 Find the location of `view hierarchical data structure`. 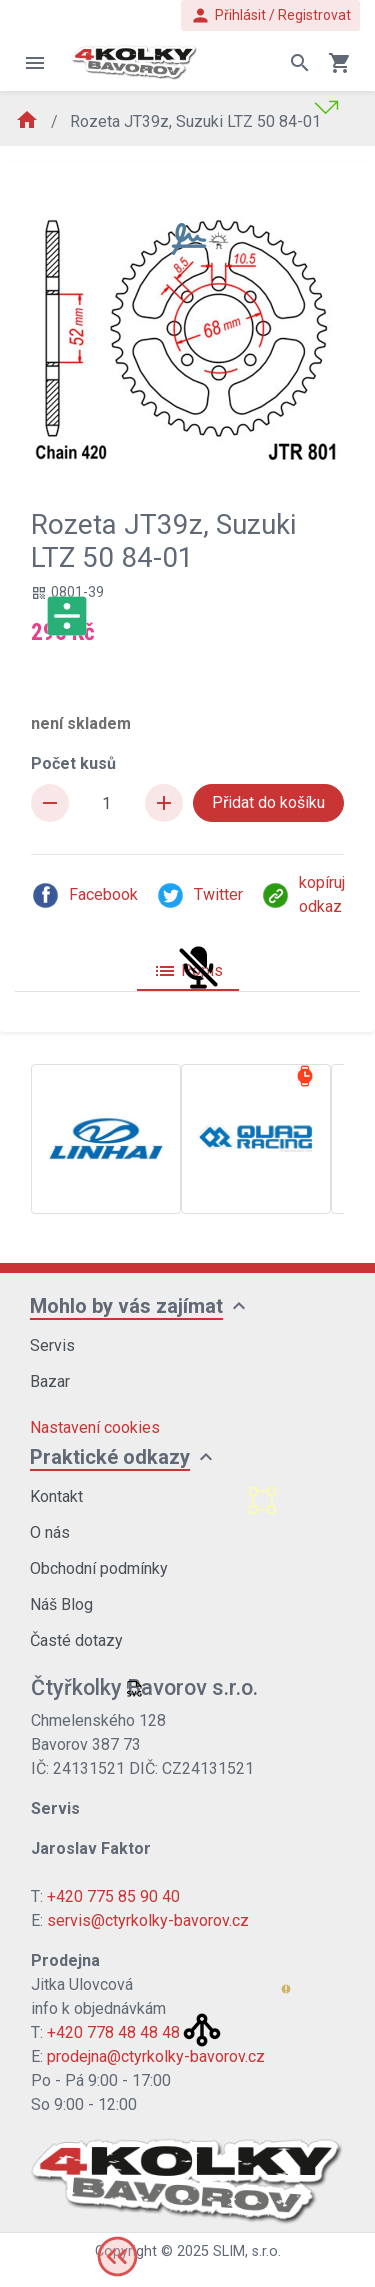

view hierarchical data structure is located at coordinates (202, 2030).